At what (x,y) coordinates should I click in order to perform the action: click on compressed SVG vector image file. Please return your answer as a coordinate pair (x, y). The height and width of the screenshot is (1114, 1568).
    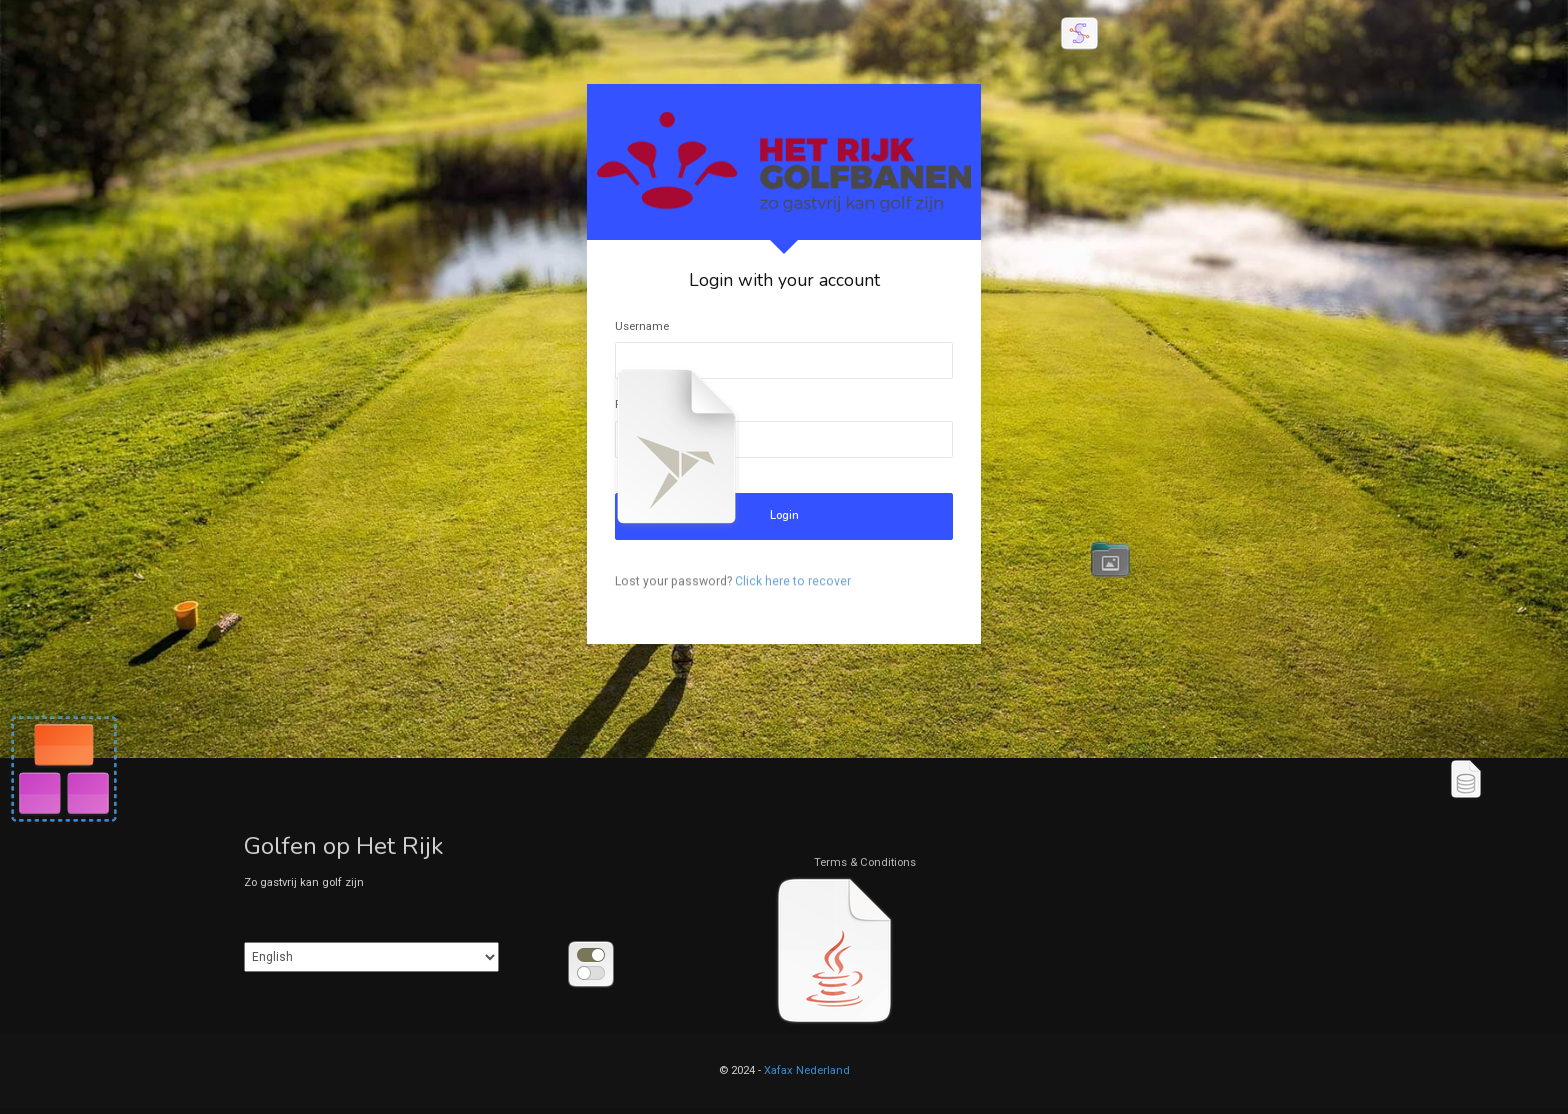
    Looking at the image, I should click on (1079, 32).